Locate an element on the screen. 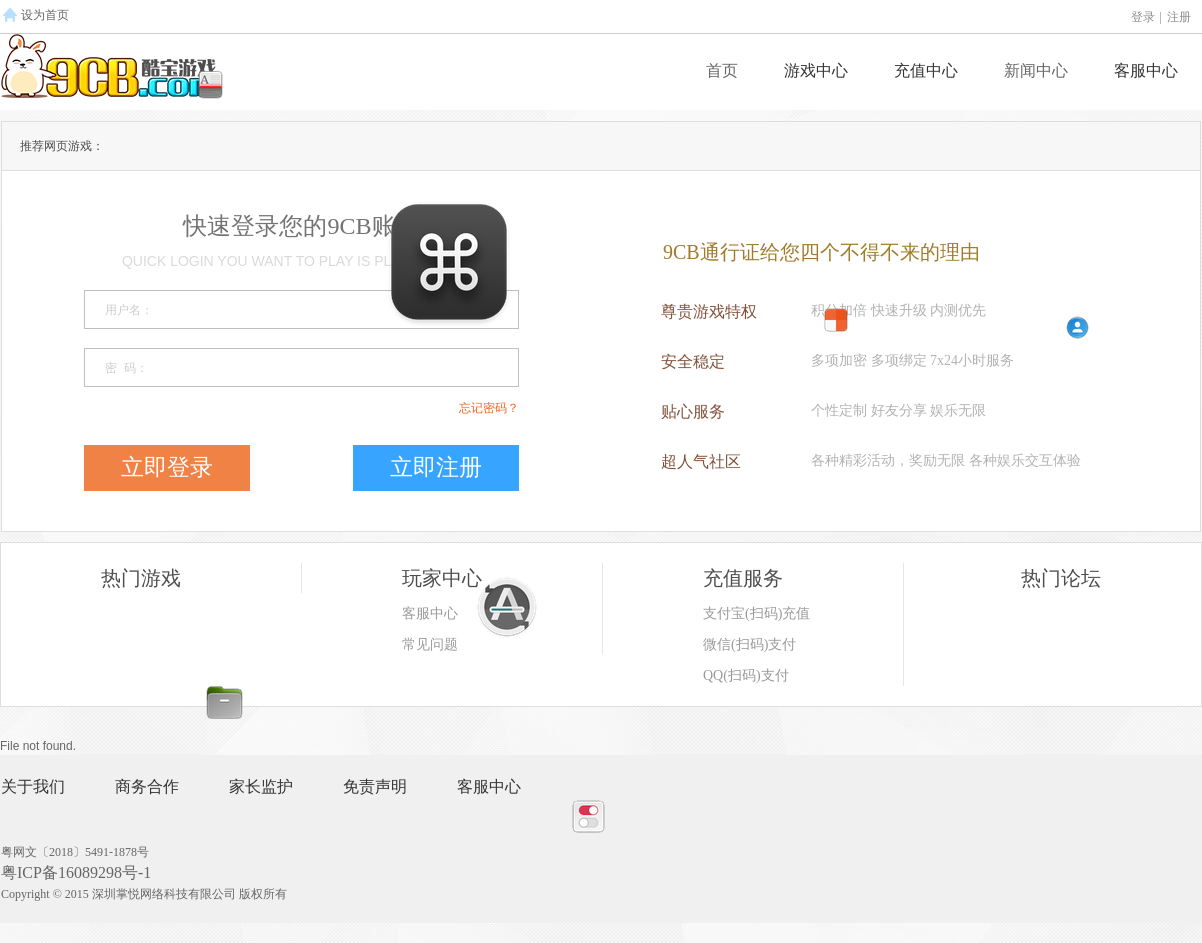 Image resolution: width=1202 pixels, height=943 pixels. open document scanner app is located at coordinates (210, 84).